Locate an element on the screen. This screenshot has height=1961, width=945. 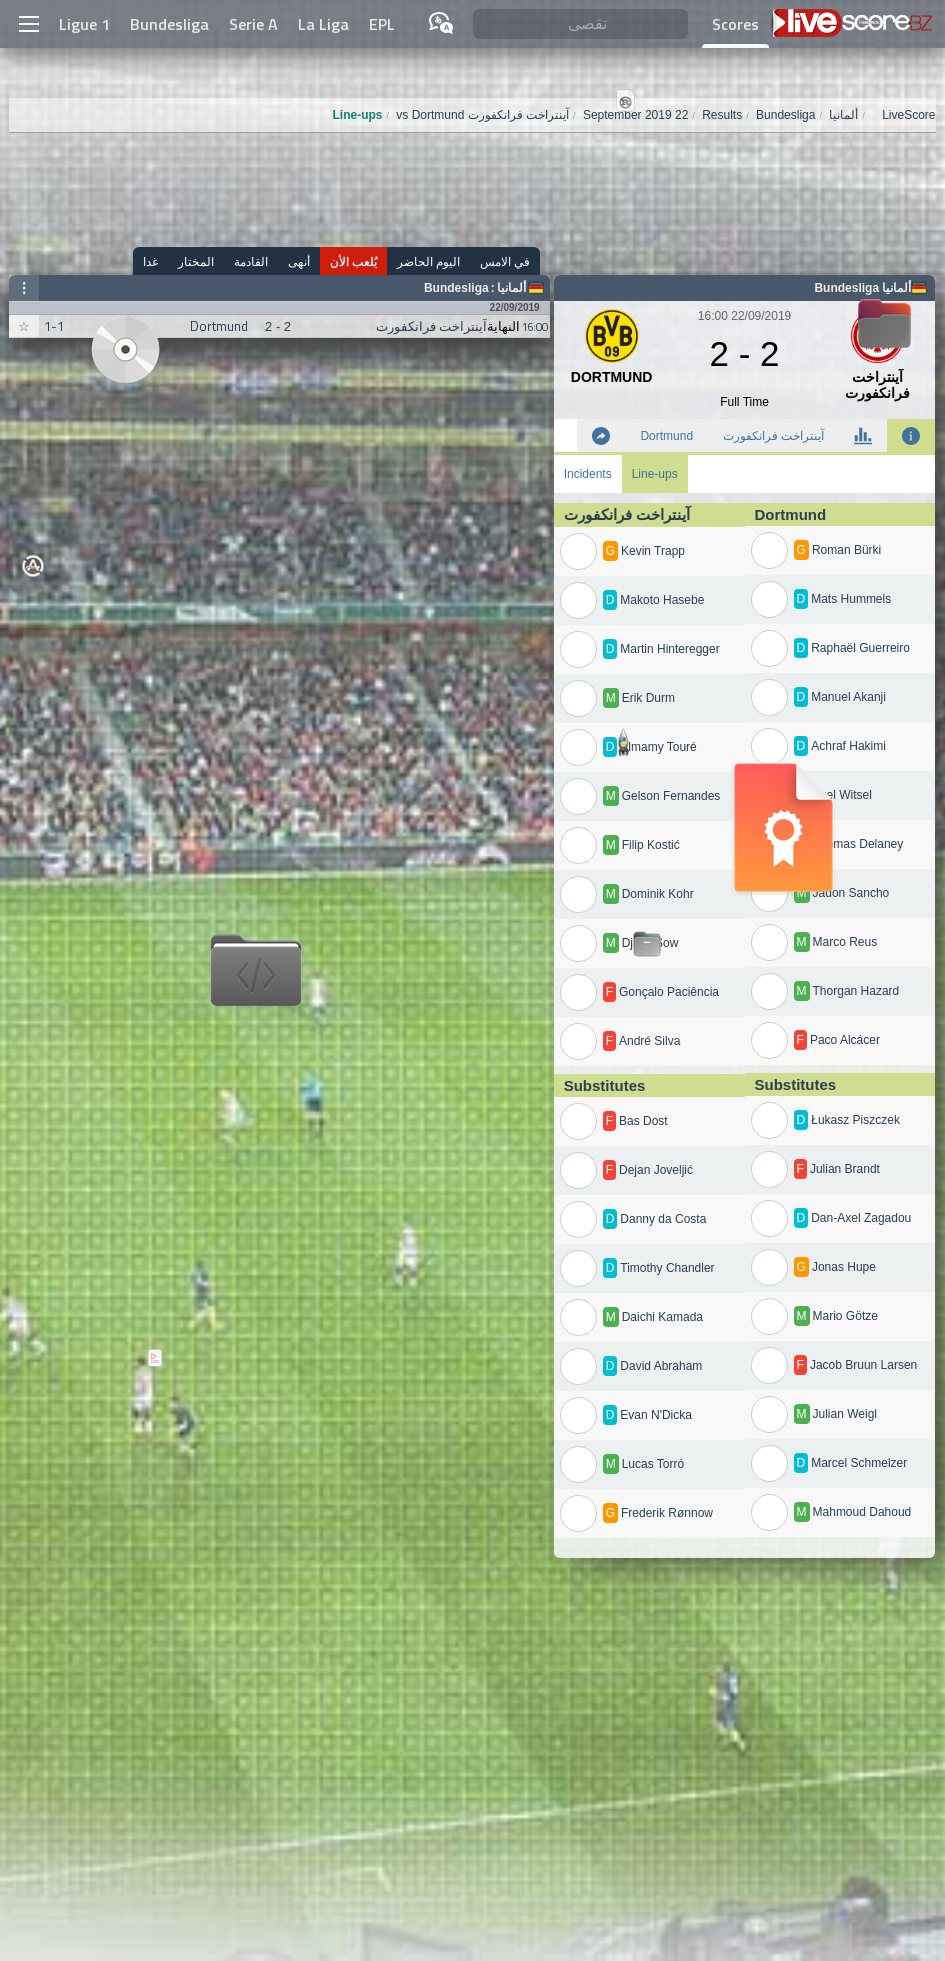
open the software update manager is located at coordinates (33, 566).